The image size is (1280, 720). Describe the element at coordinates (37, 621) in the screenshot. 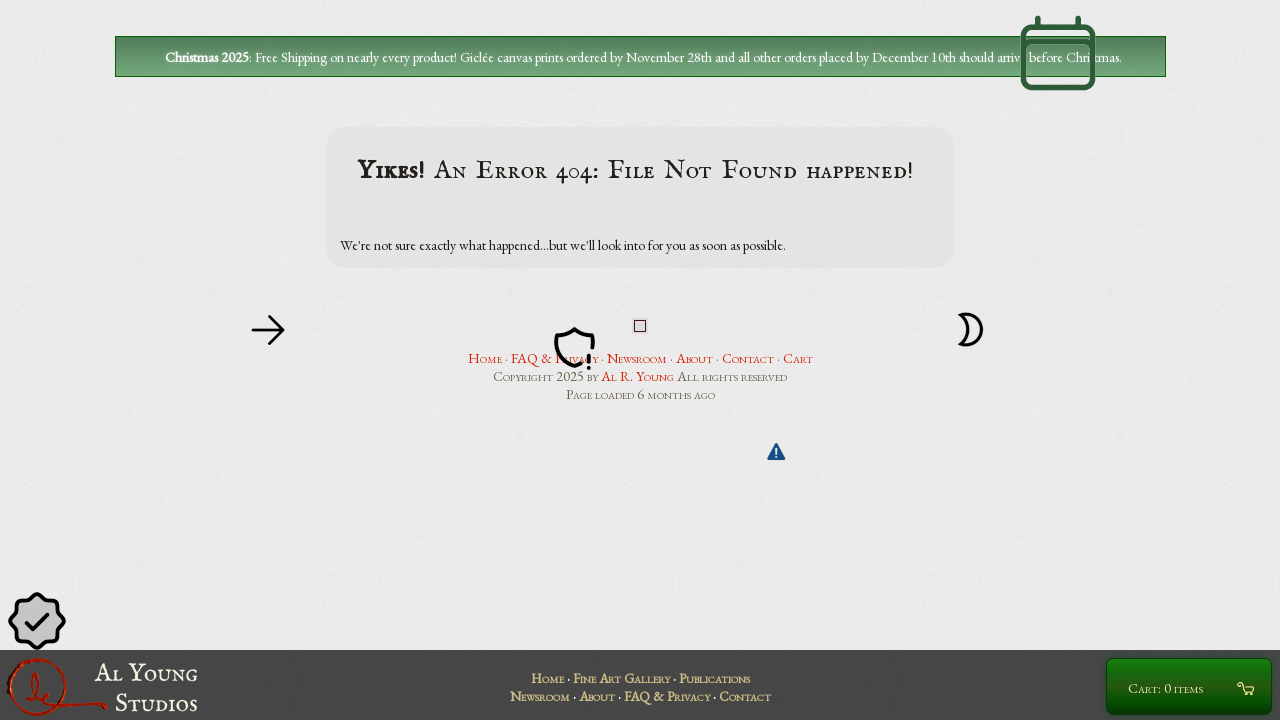

I see `indicates verified or authenticated status` at that location.